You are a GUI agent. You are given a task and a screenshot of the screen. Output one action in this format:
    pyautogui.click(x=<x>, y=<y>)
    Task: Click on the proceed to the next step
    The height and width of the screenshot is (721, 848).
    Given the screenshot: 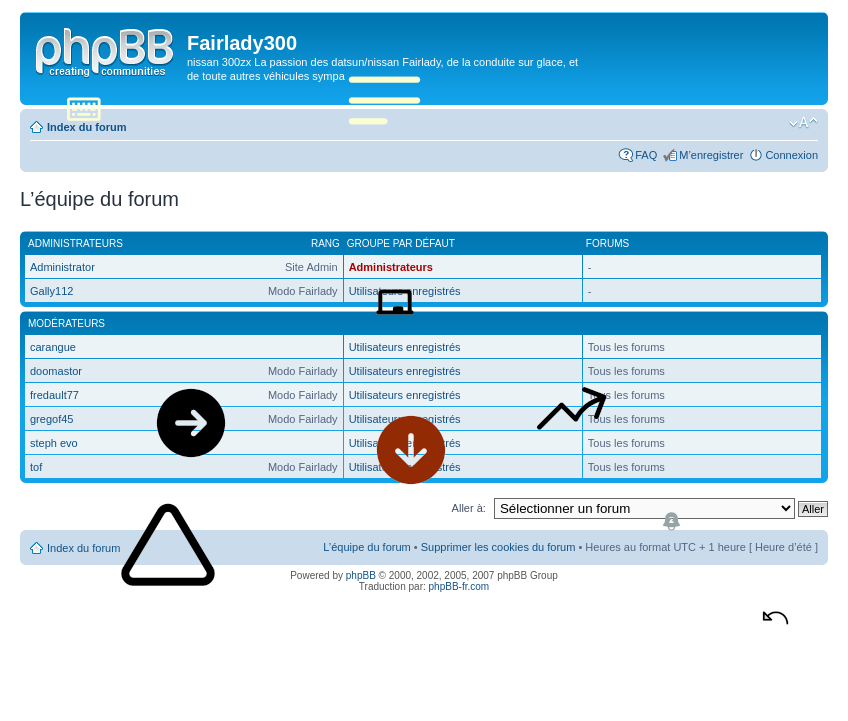 What is the action you would take?
    pyautogui.click(x=191, y=423)
    